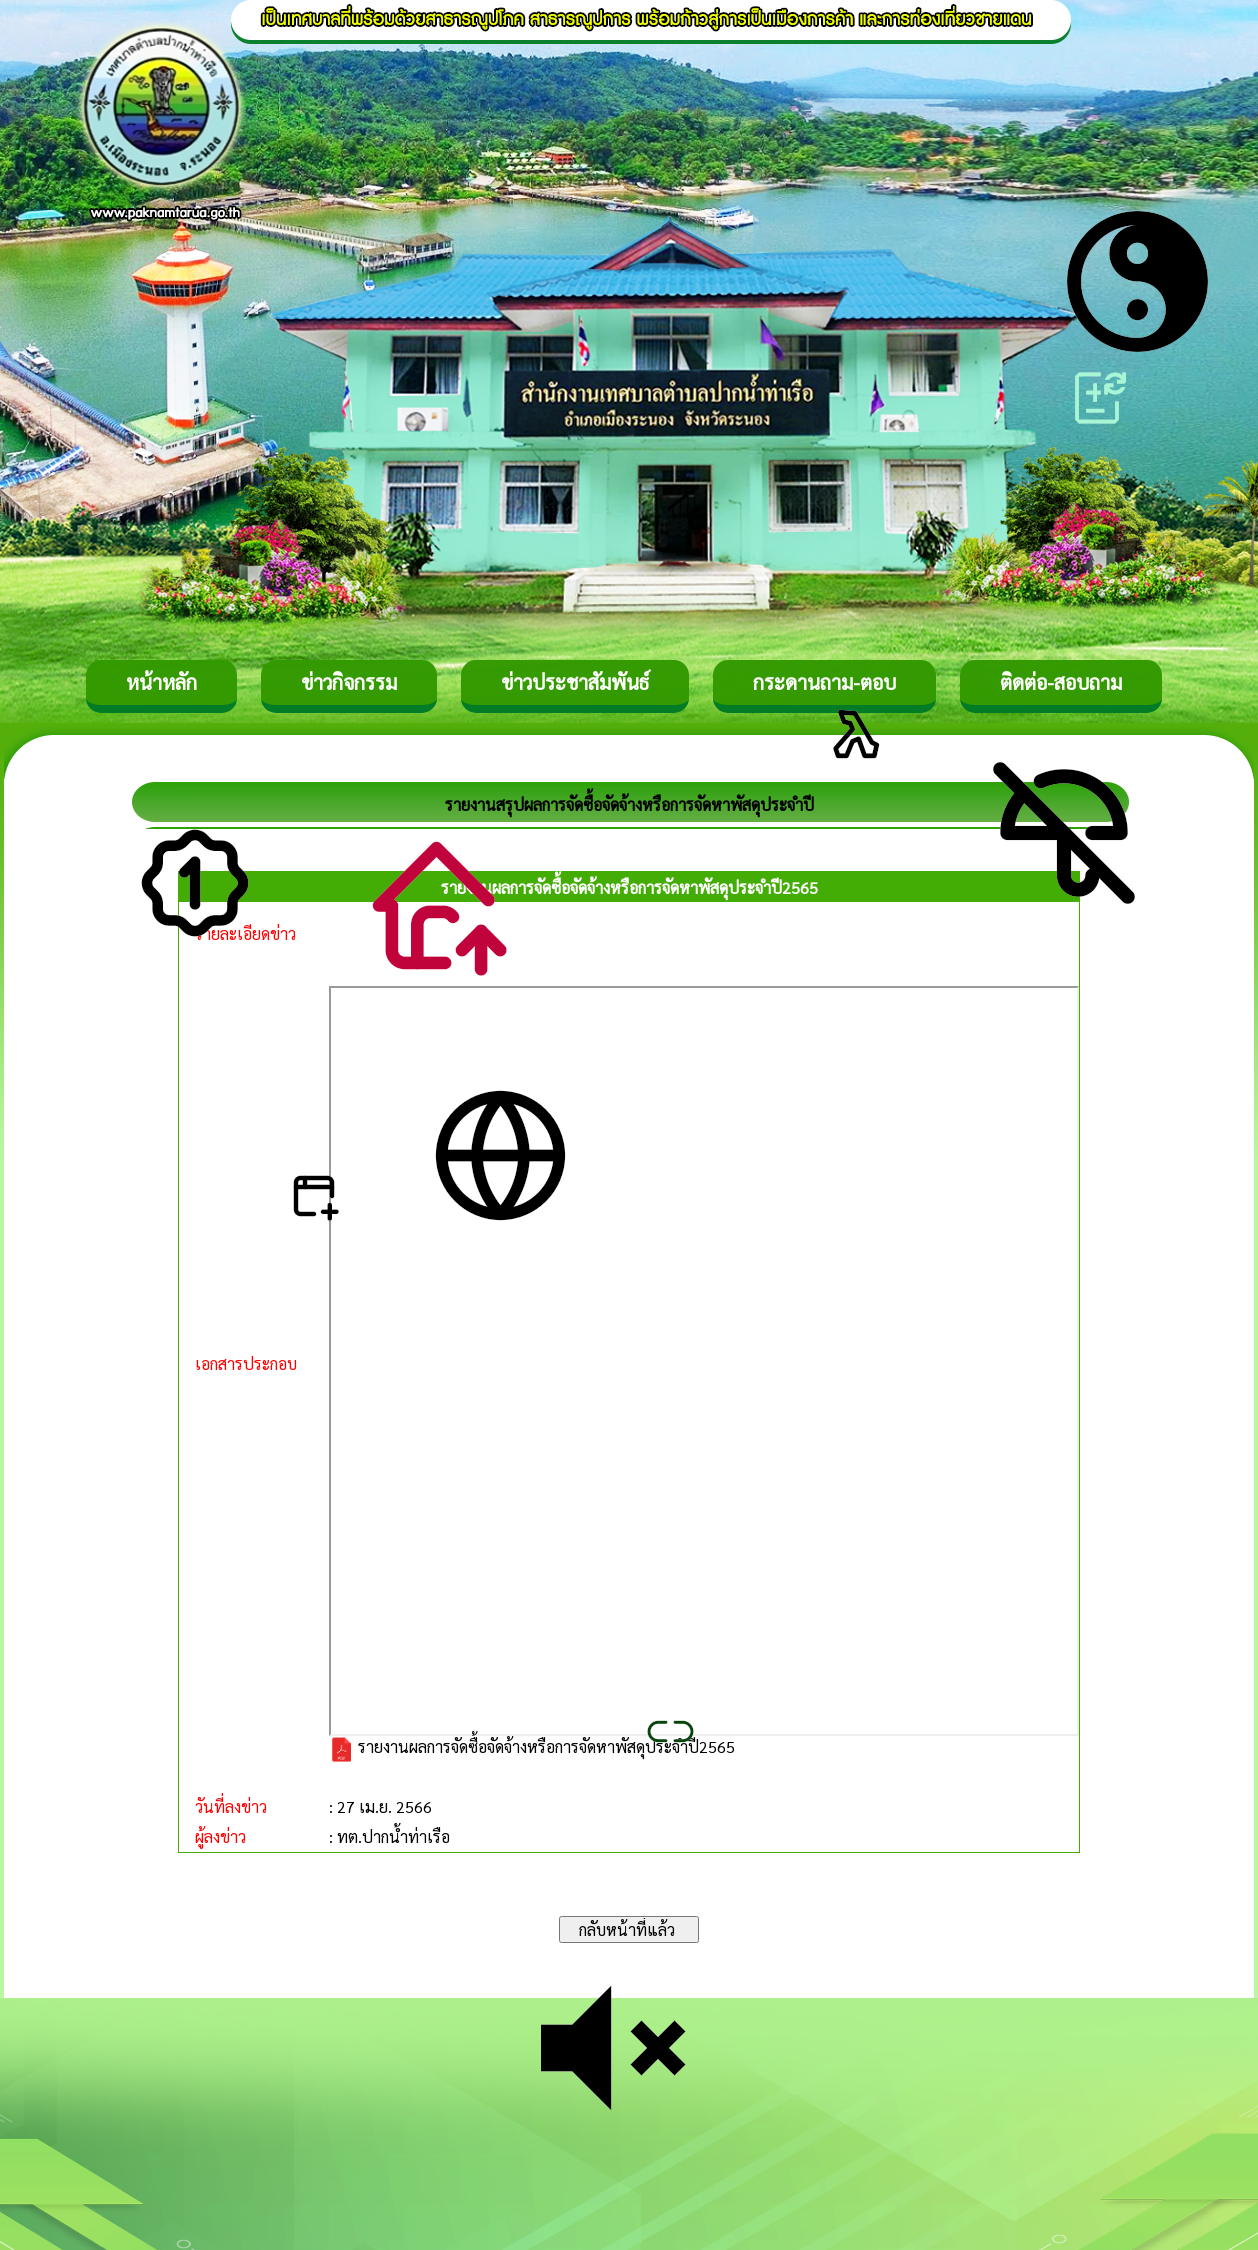 The width and height of the screenshot is (1258, 2250). Describe the element at coordinates (1097, 398) in the screenshot. I see `sync or restore an editing session` at that location.